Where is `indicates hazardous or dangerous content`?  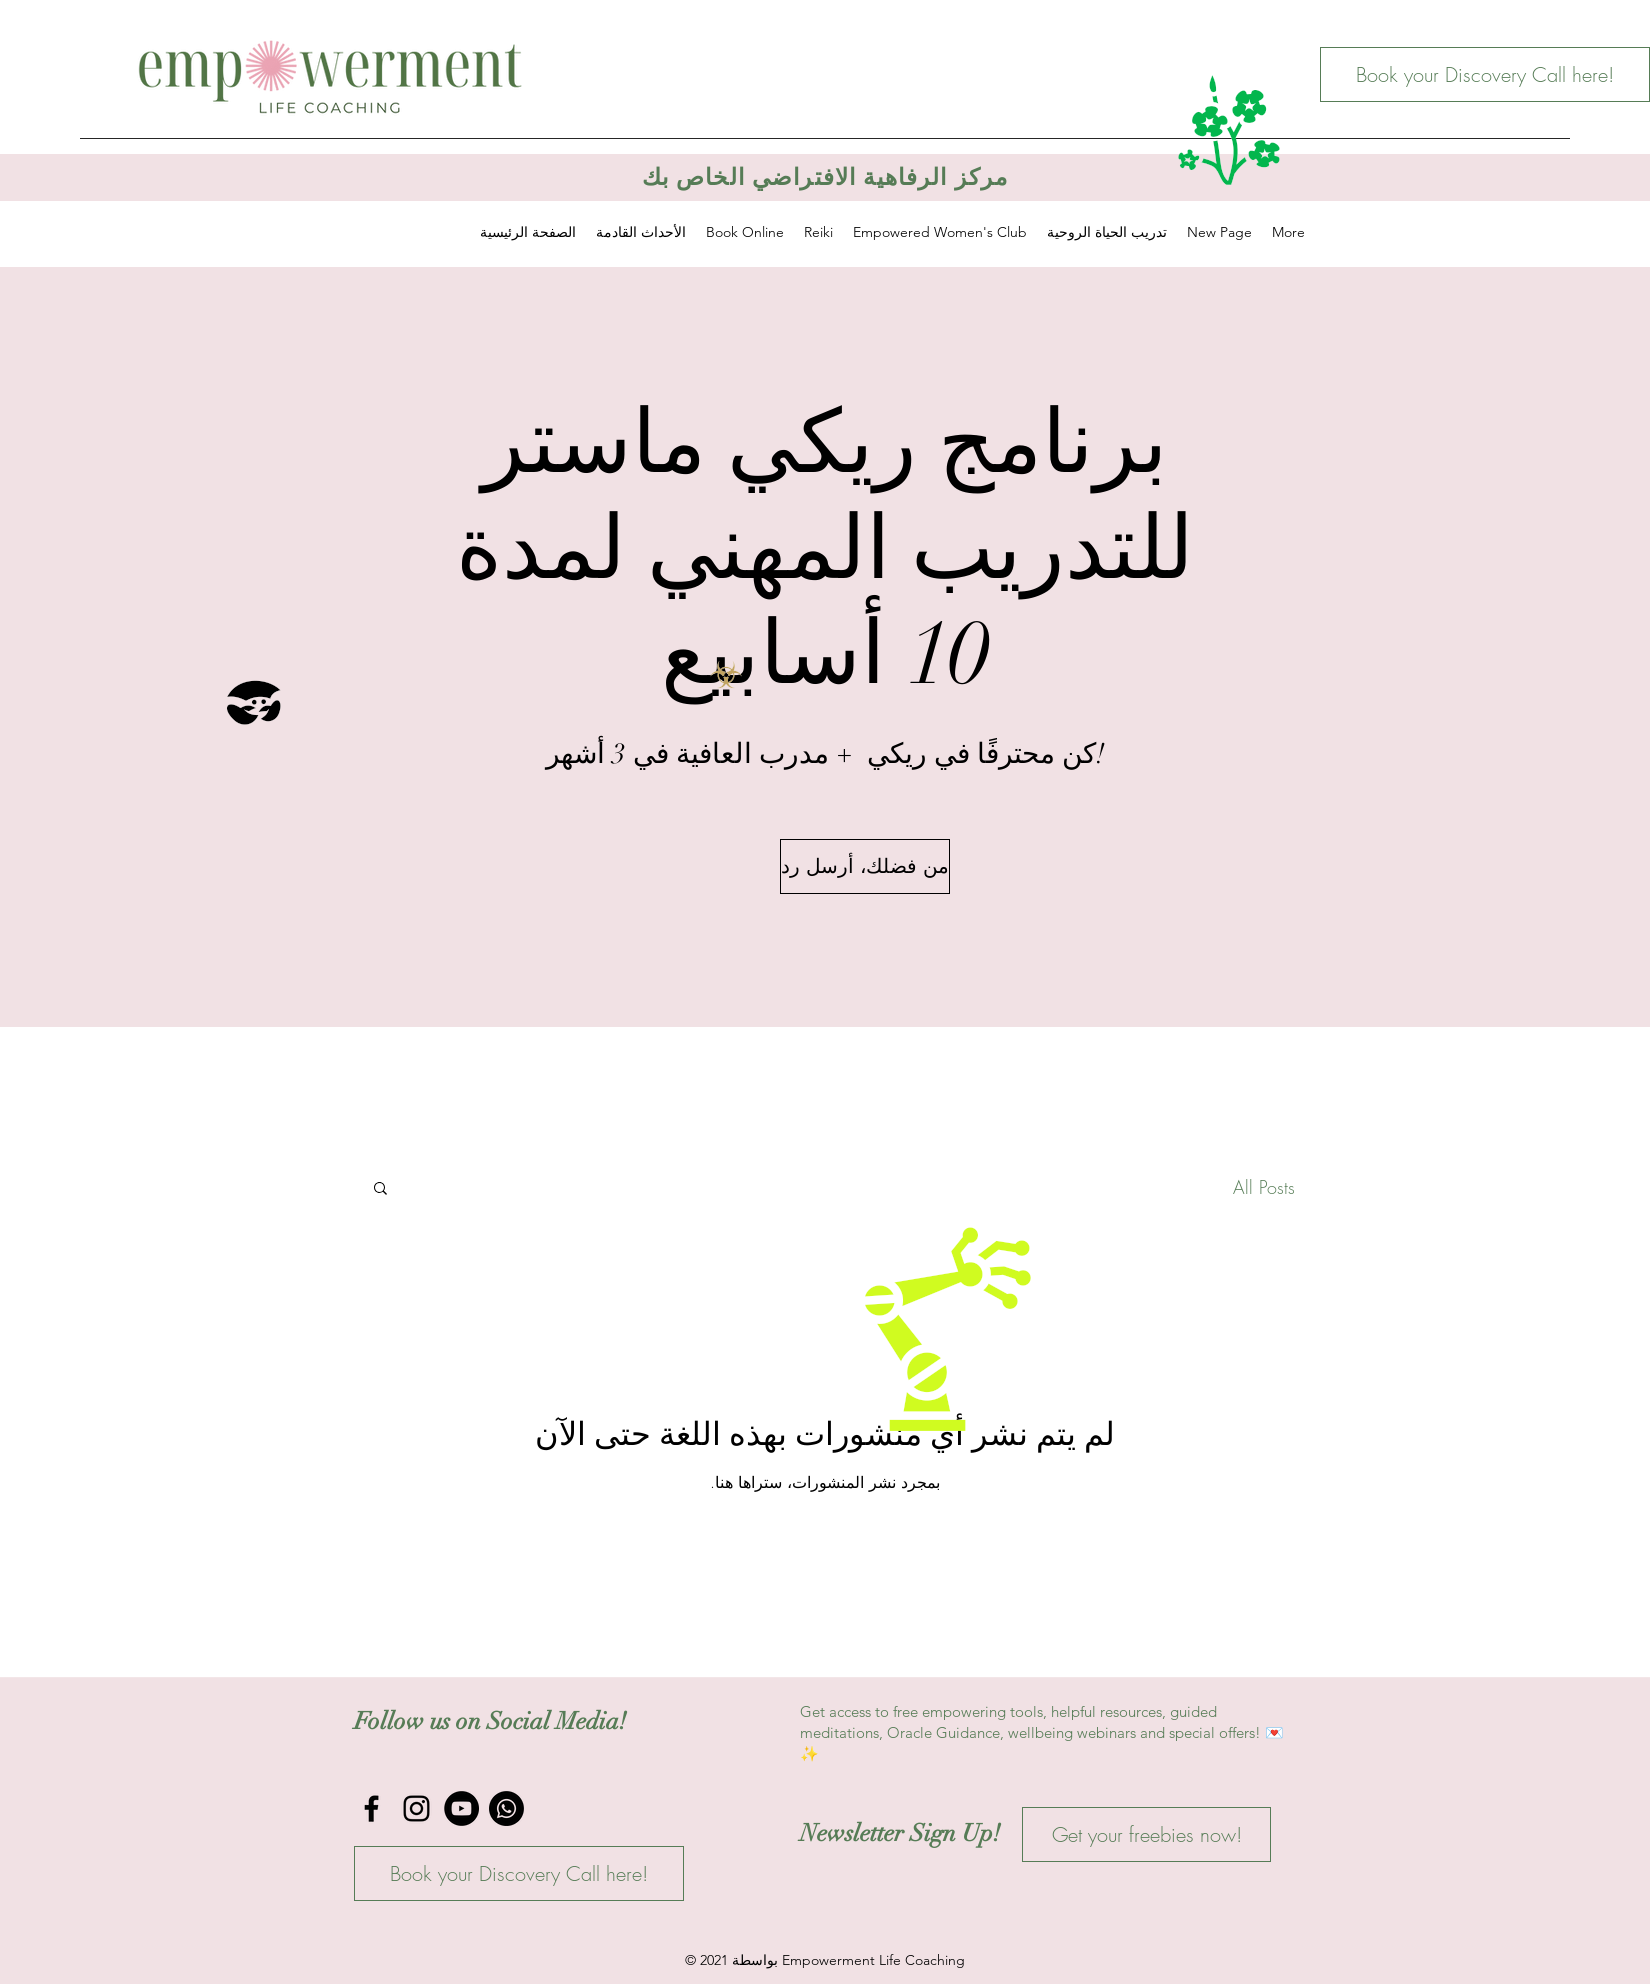
indicates hazardous or dangerous content is located at coordinates (726, 675).